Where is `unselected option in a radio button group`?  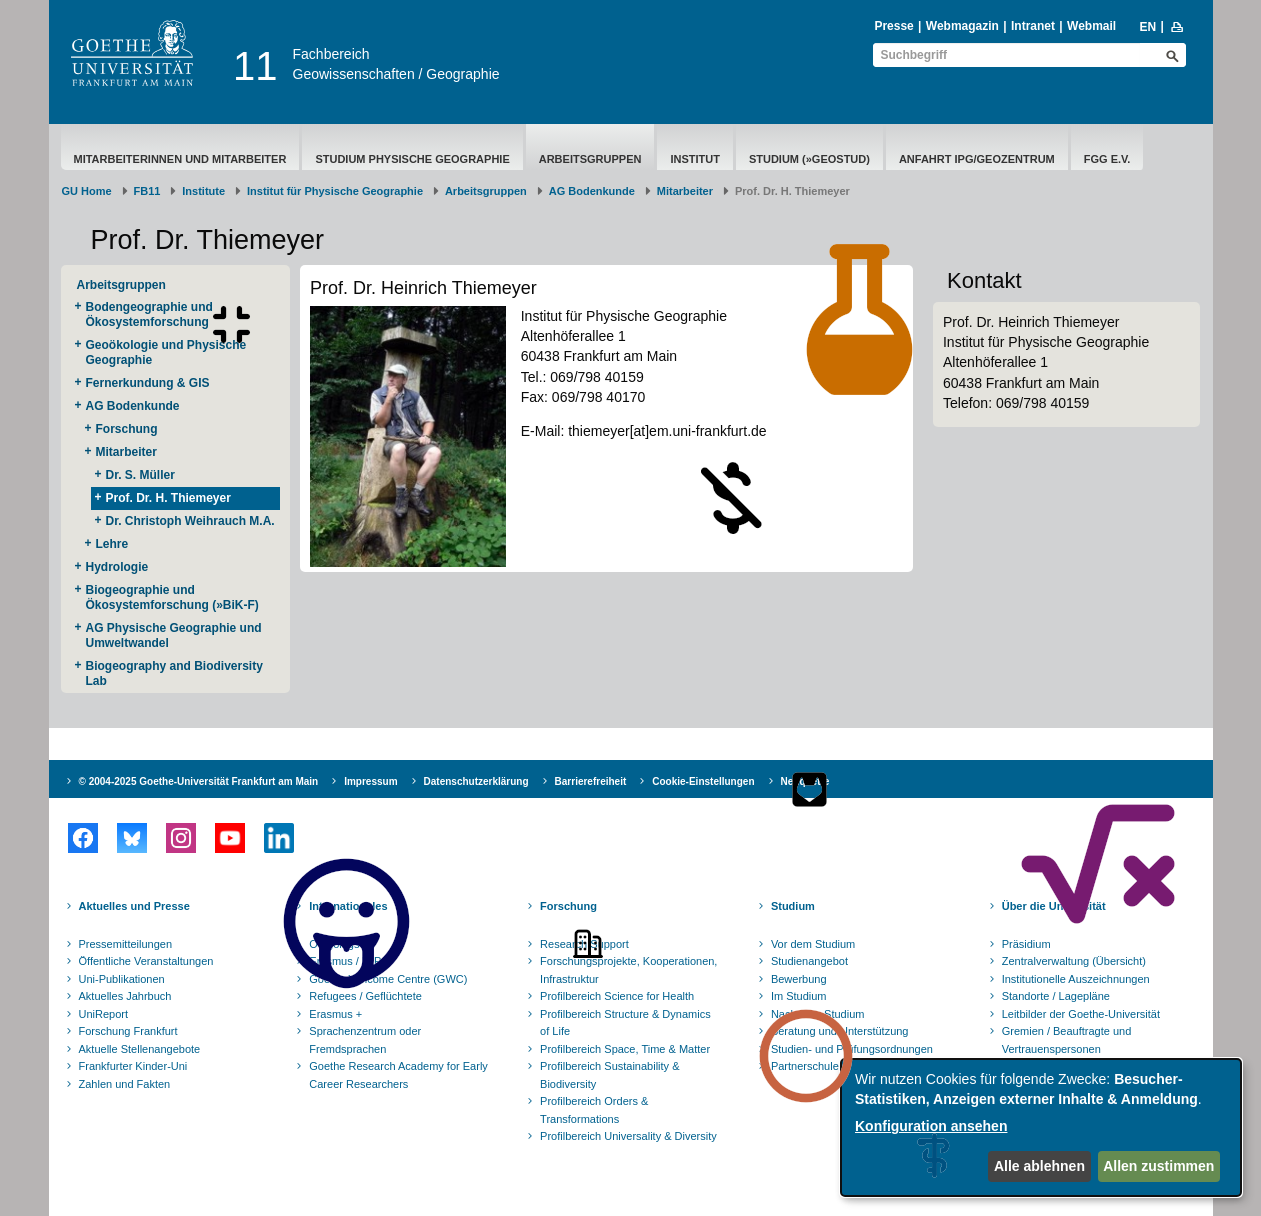 unselected option in a radio button group is located at coordinates (806, 1056).